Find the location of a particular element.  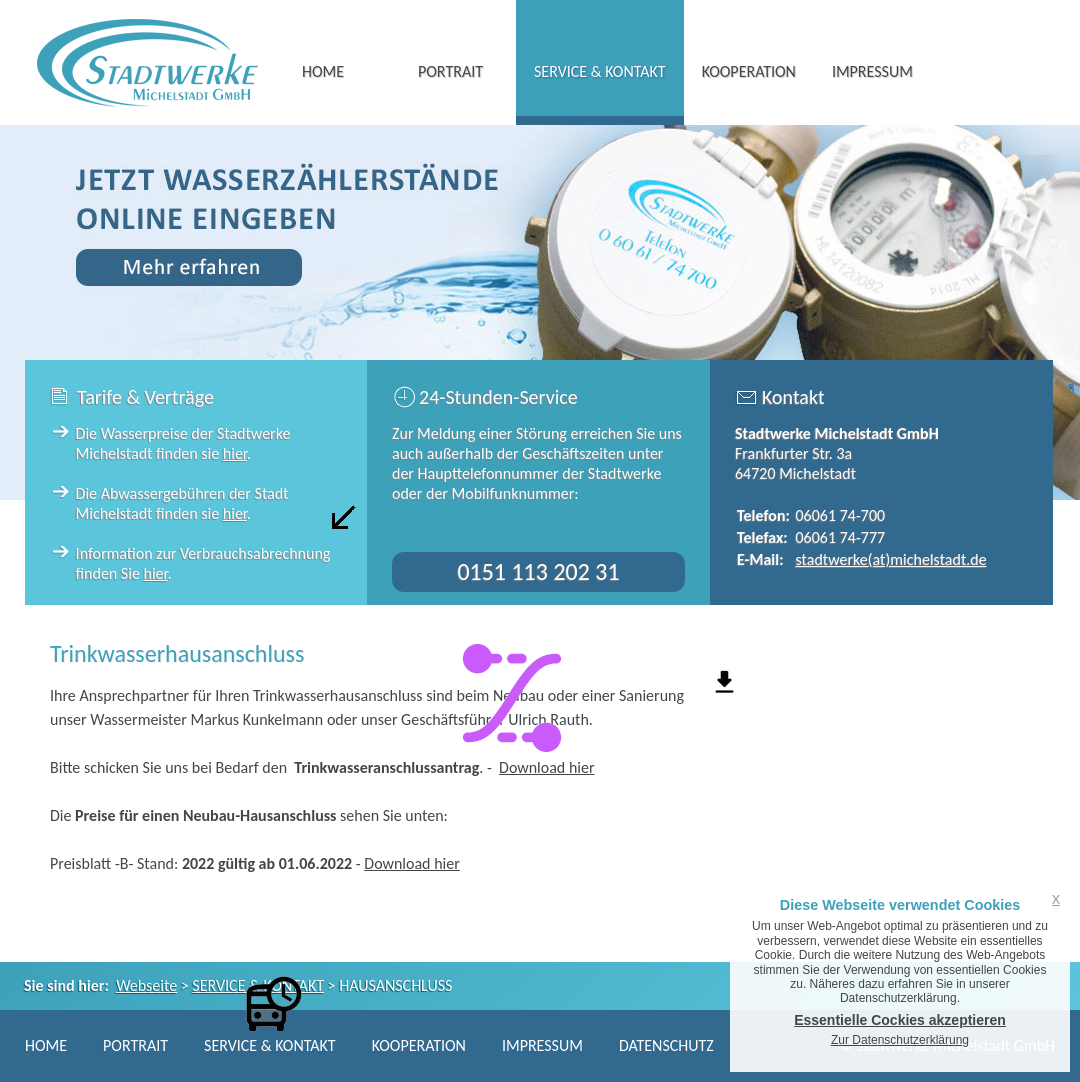

download a file or content is located at coordinates (724, 682).